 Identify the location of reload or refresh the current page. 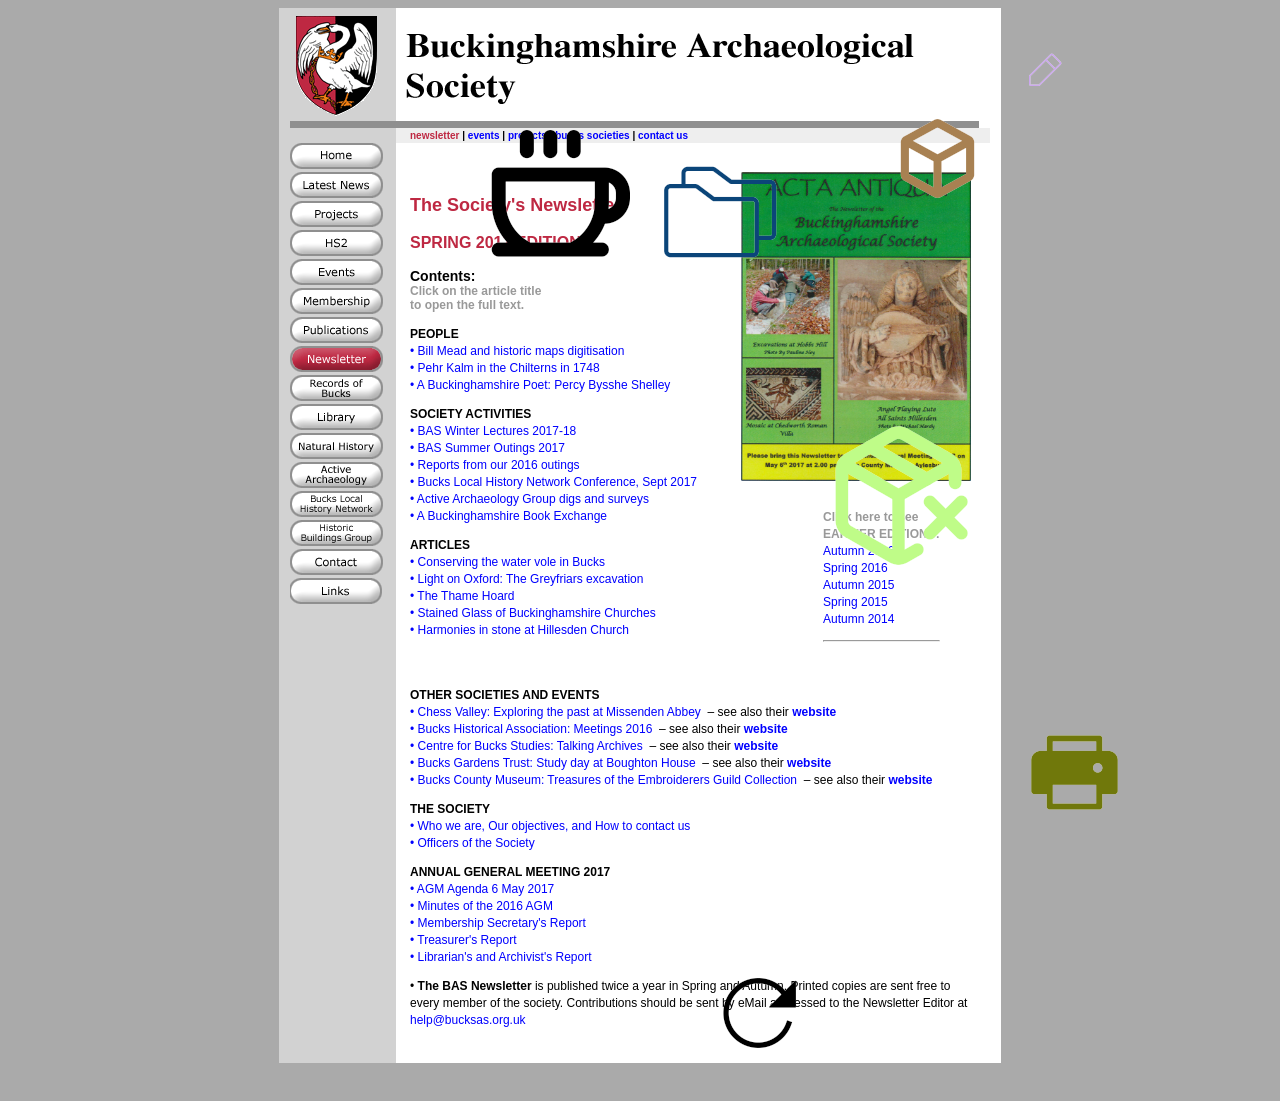
(761, 1013).